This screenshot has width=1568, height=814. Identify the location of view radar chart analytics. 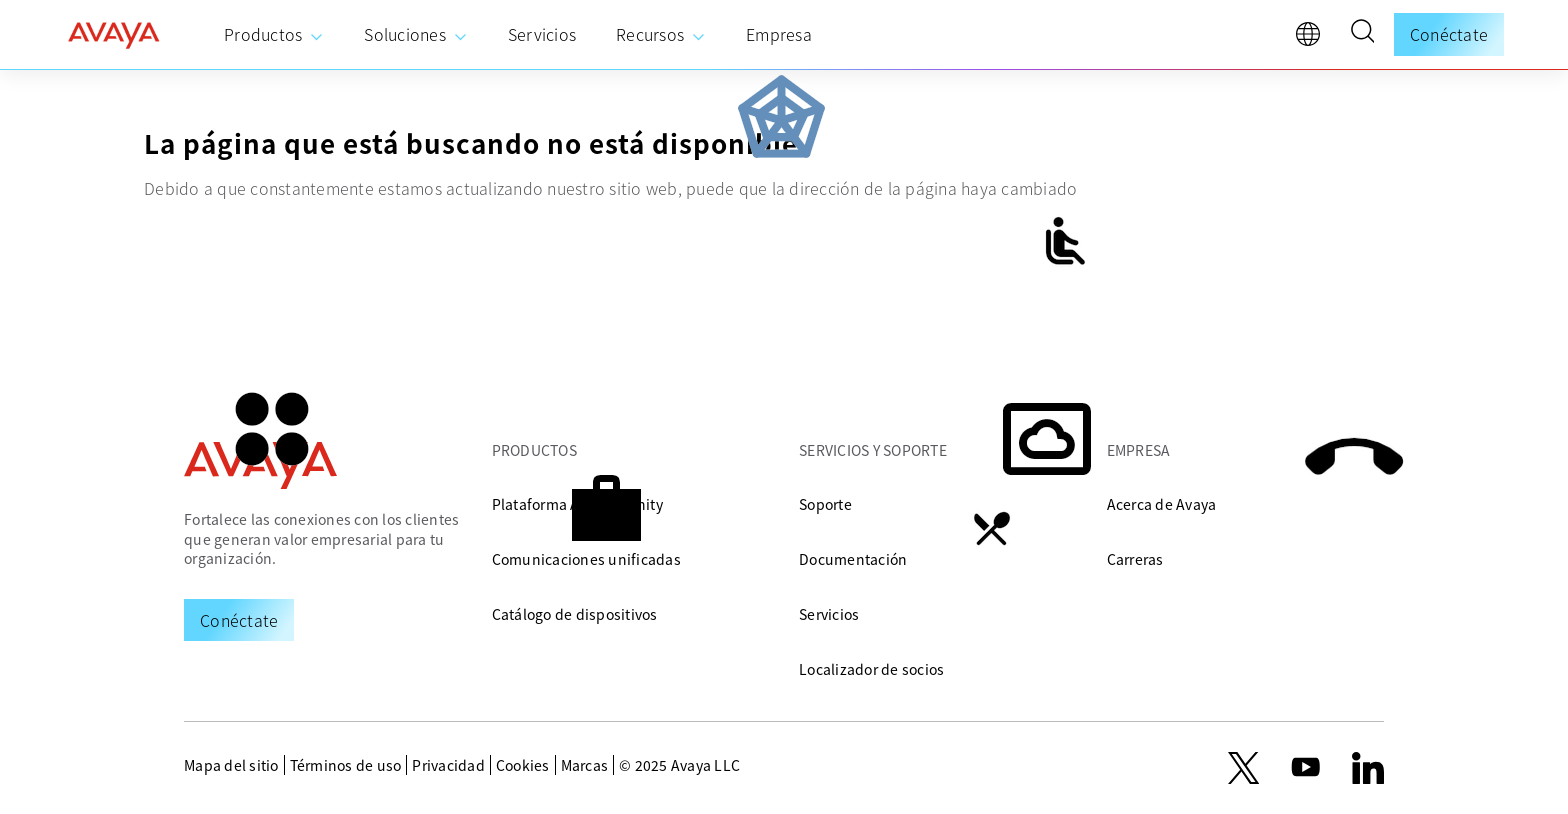
(781, 116).